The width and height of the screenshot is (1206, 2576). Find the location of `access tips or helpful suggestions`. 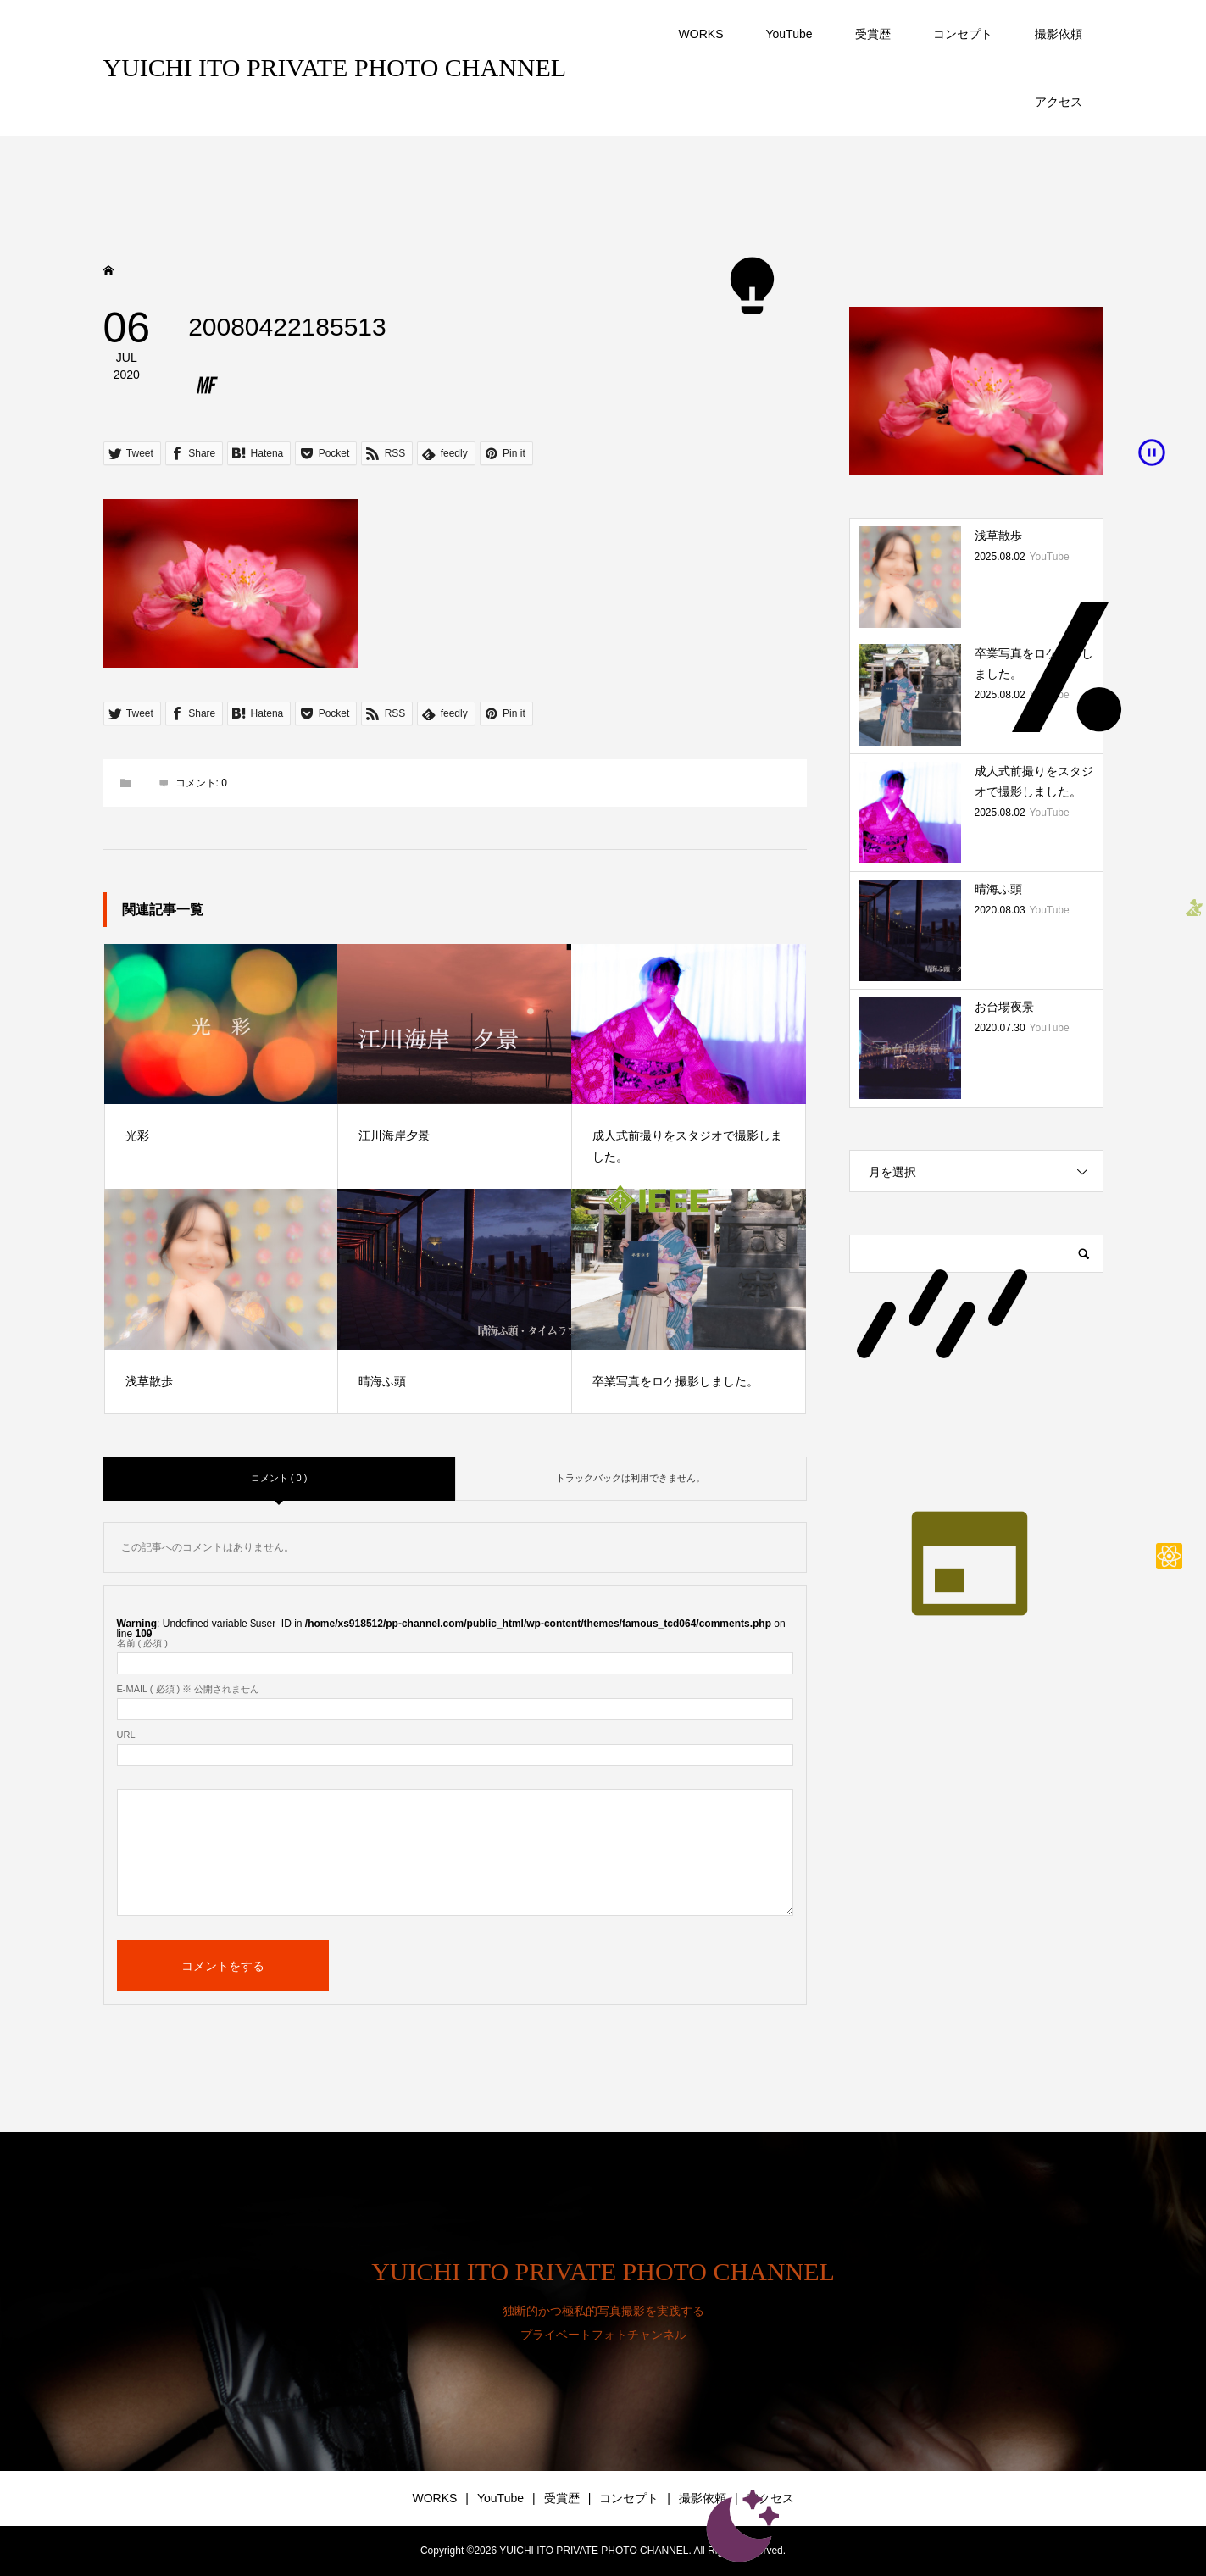

access tips or helpful suggestions is located at coordinates (752, 284).